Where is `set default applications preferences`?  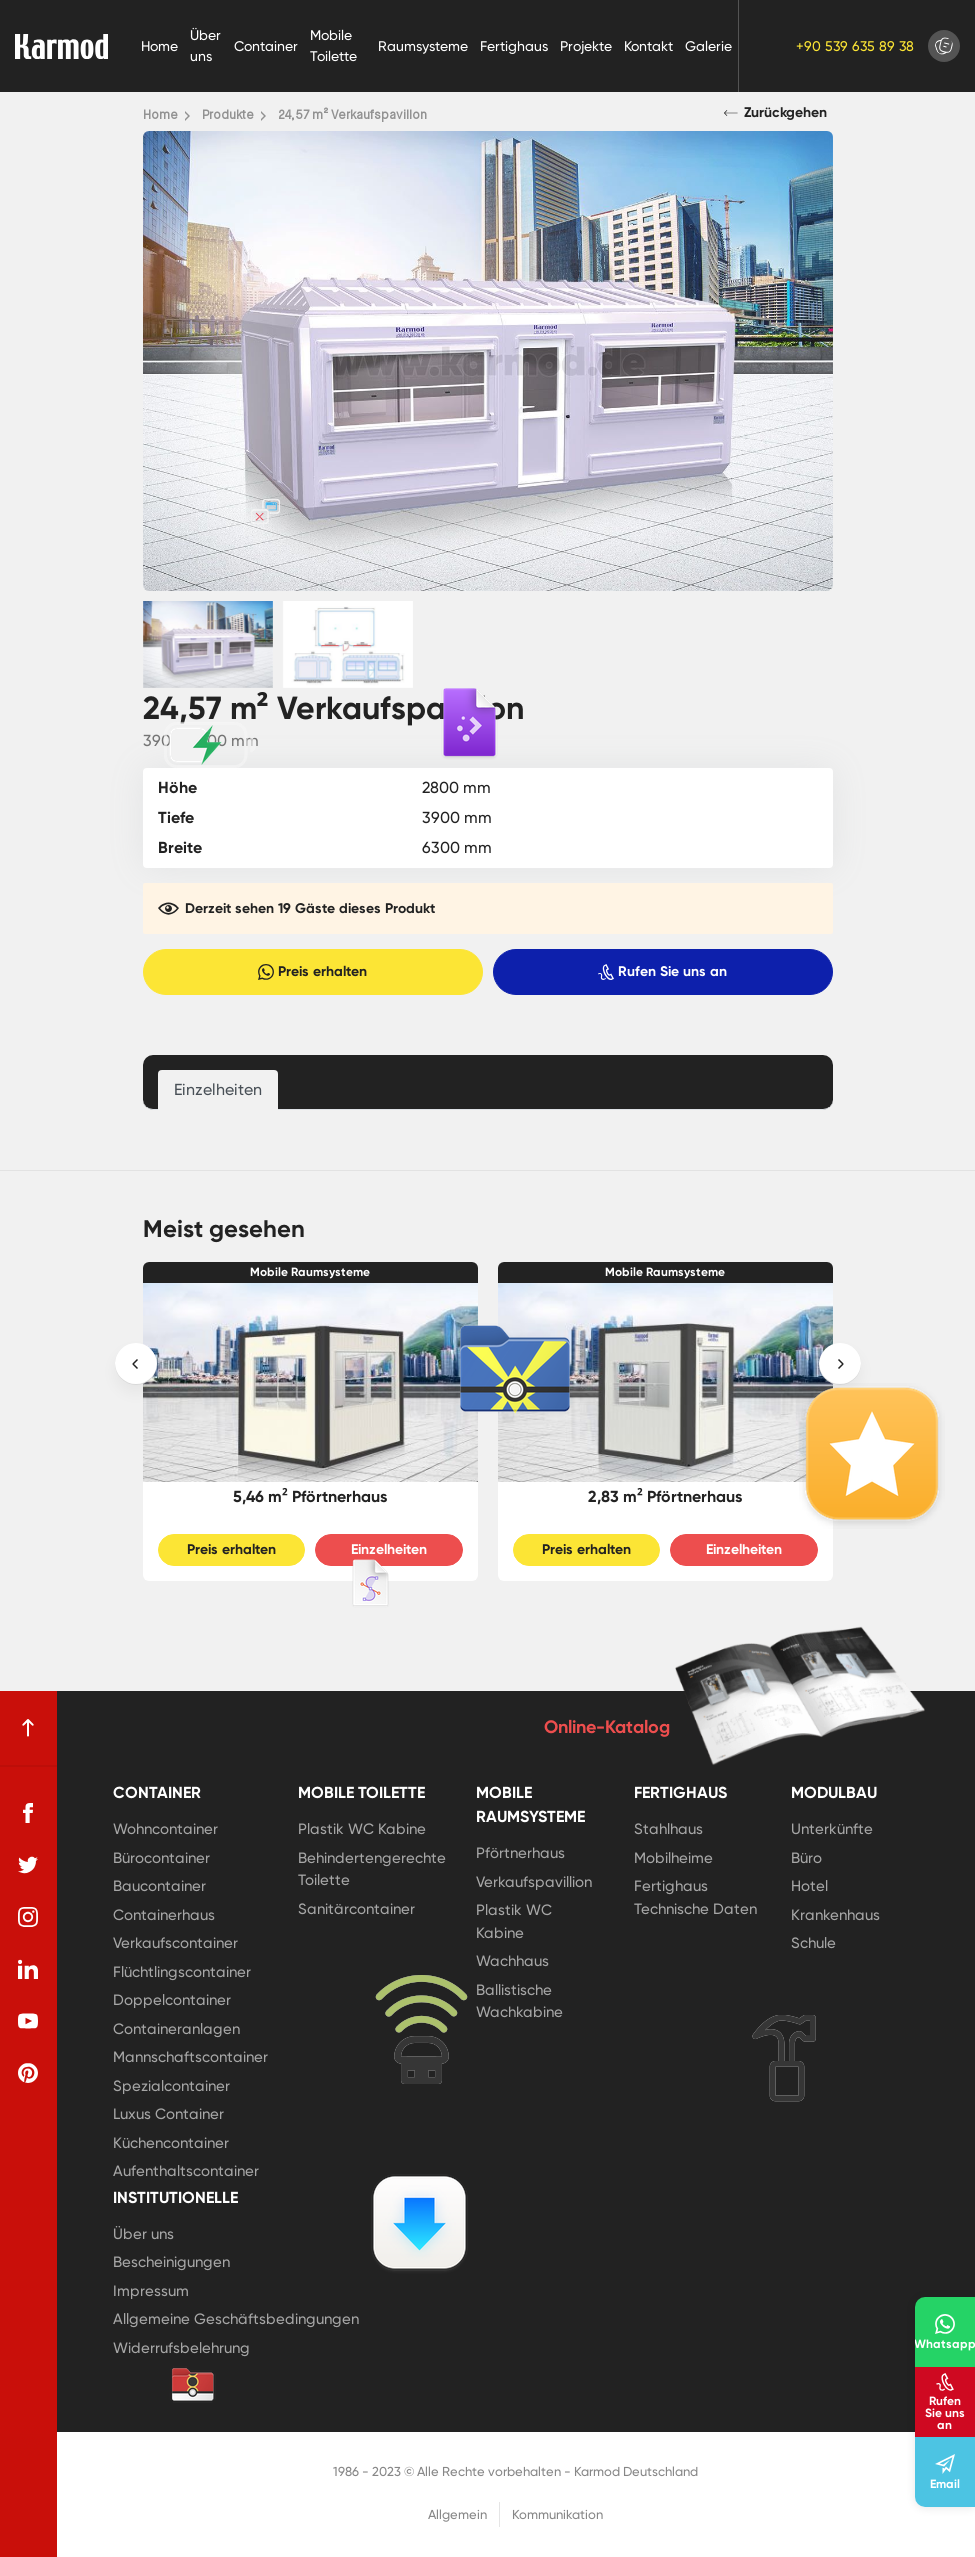 set default applications preferences is located at coordinates (872, 1456).